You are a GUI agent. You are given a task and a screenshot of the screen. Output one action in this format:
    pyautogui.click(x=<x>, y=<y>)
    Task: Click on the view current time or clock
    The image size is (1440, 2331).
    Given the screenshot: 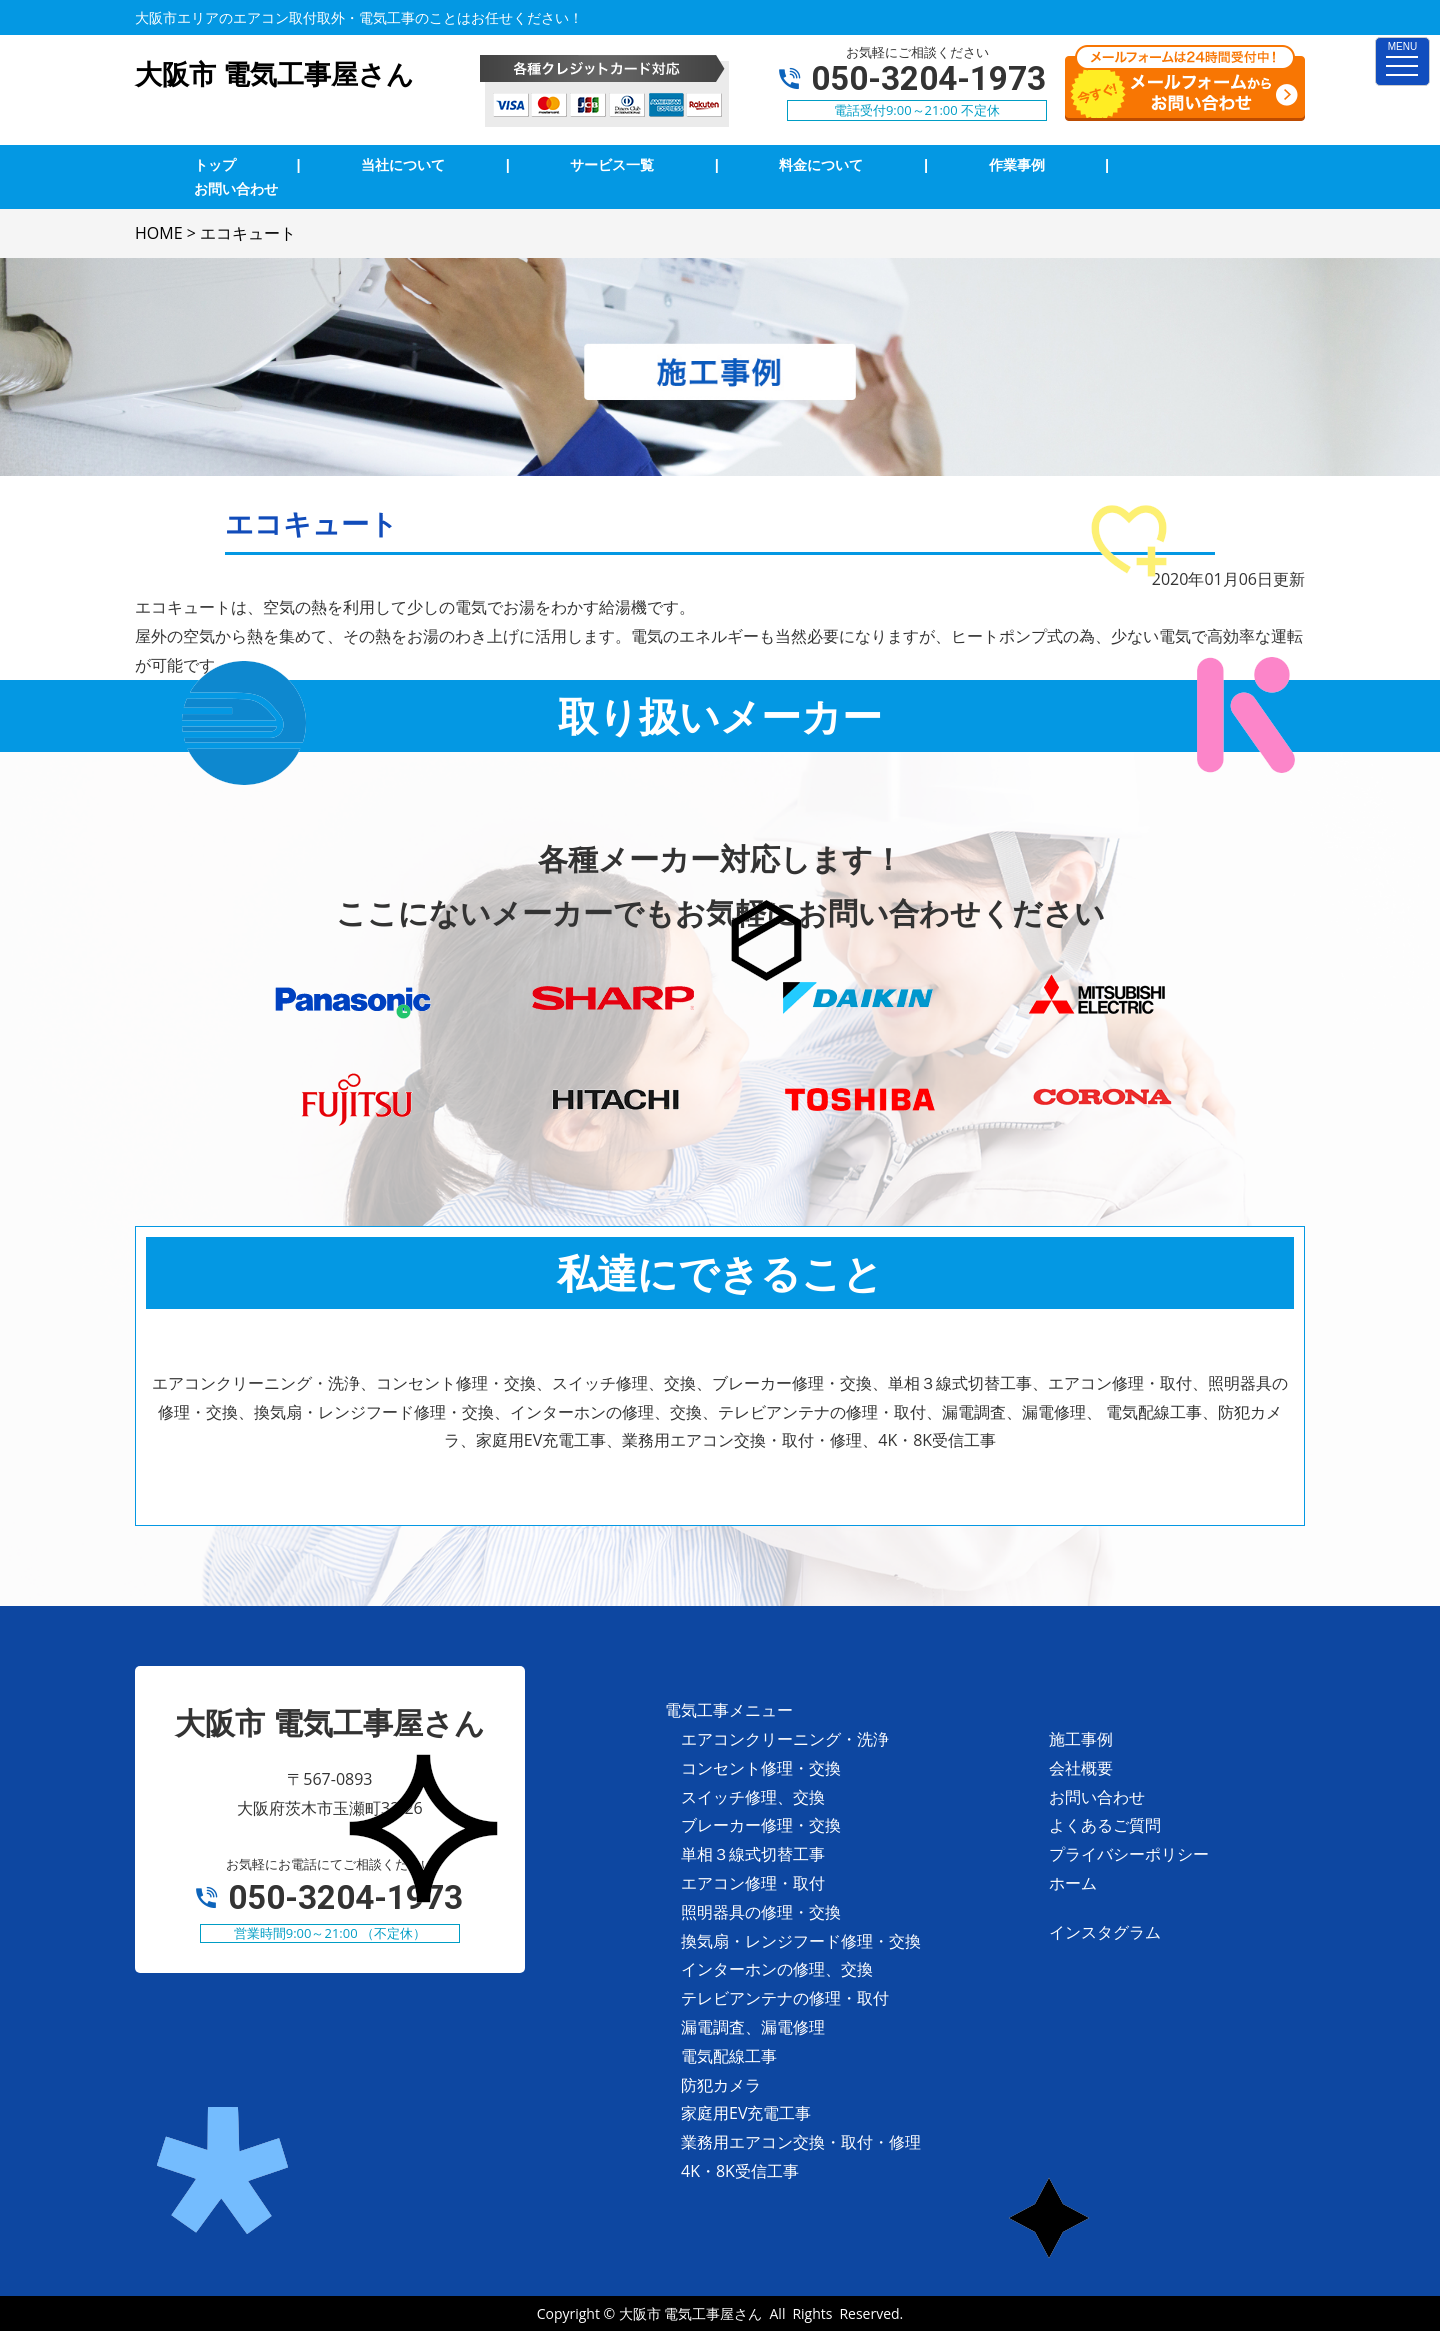 What is the action you would take?
    pyautogui.click(x=403, y=1011)
    